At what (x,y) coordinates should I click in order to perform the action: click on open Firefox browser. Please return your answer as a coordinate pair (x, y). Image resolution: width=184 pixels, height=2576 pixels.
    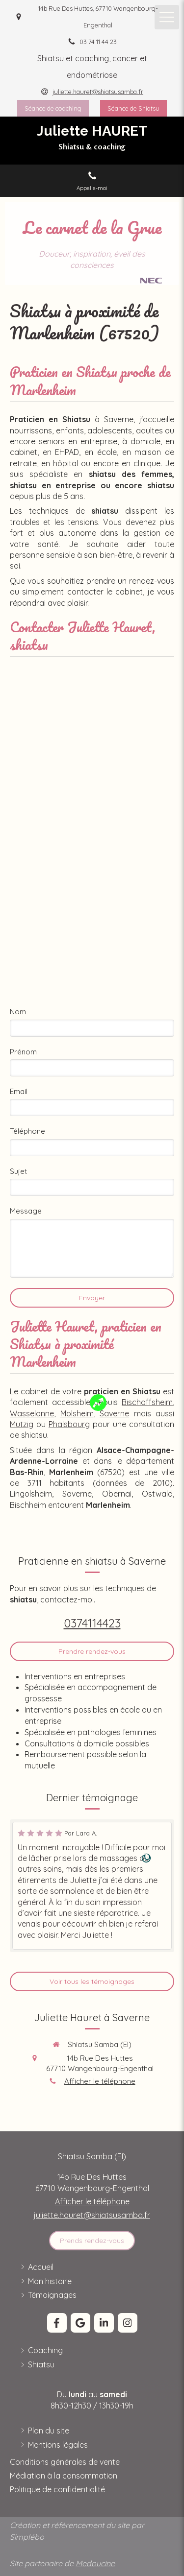
    Looking at the image, I should click on (146, 1858).